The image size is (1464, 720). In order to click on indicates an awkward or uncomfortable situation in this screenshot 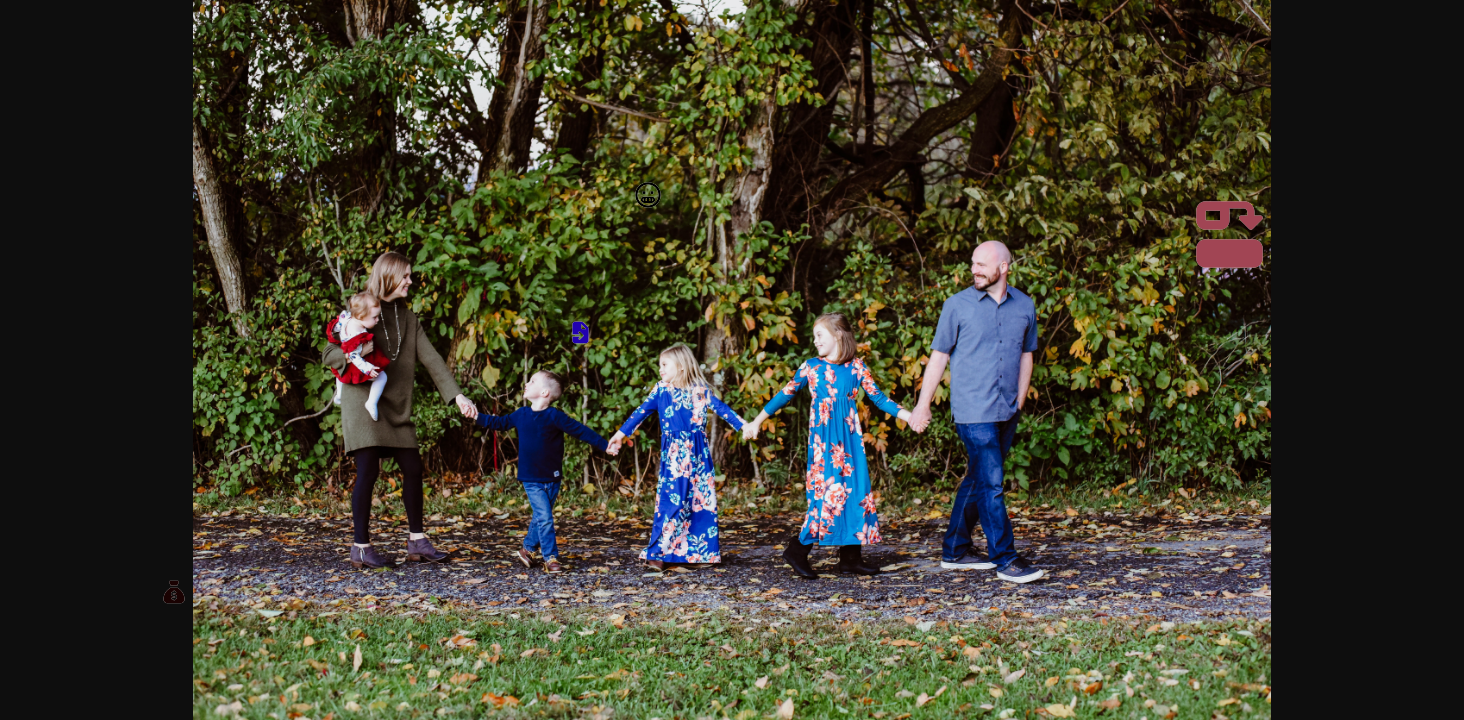, I will do `click(648, 195)`.